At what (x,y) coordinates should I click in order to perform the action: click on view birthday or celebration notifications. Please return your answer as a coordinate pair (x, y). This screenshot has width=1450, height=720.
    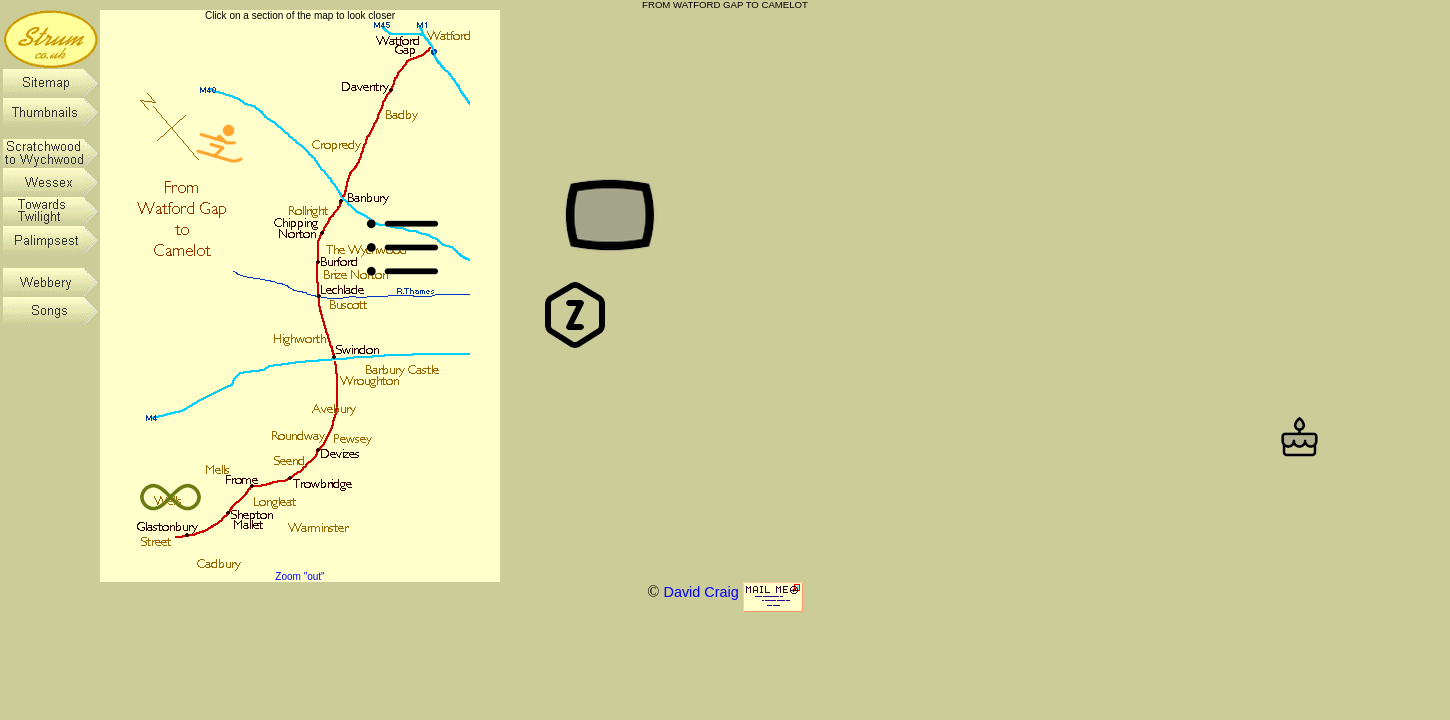
    Looking at the image, I should click on (1299, 439).